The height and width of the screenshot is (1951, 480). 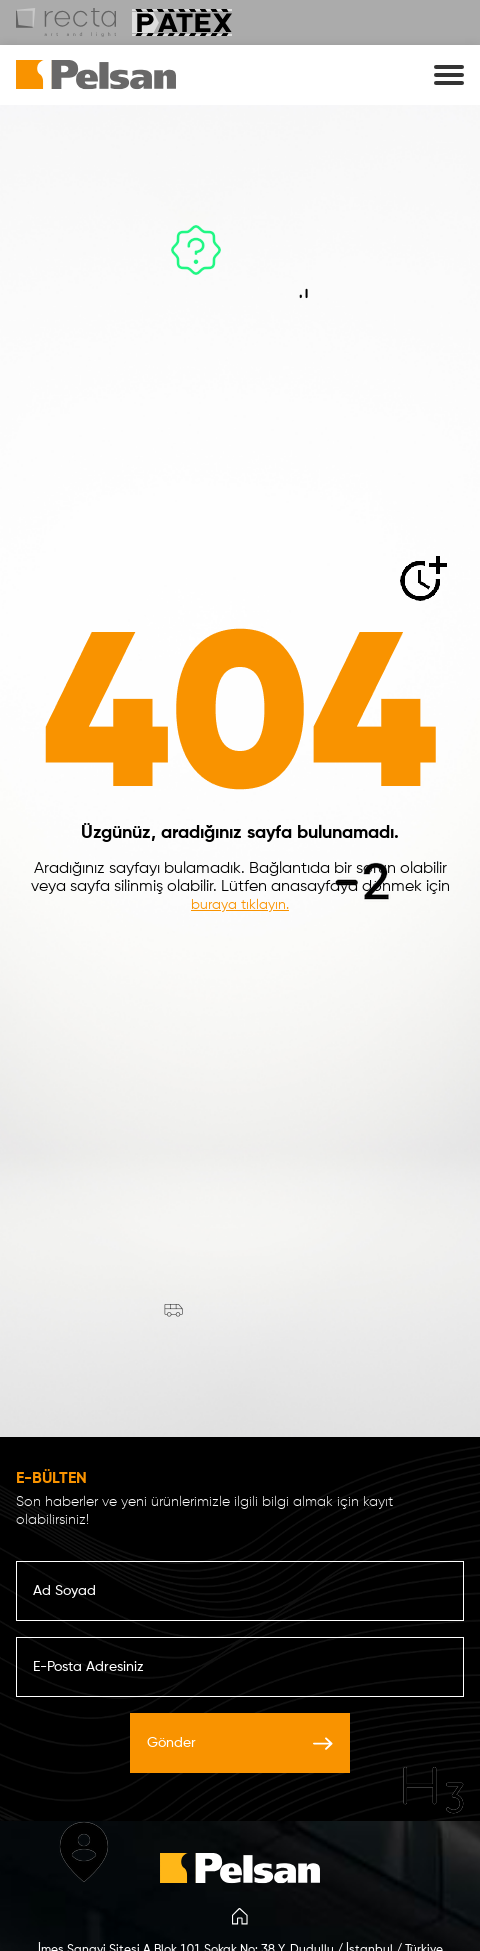 I want to click on decrease exposure by 2 stops, so click(x=363, y=882).